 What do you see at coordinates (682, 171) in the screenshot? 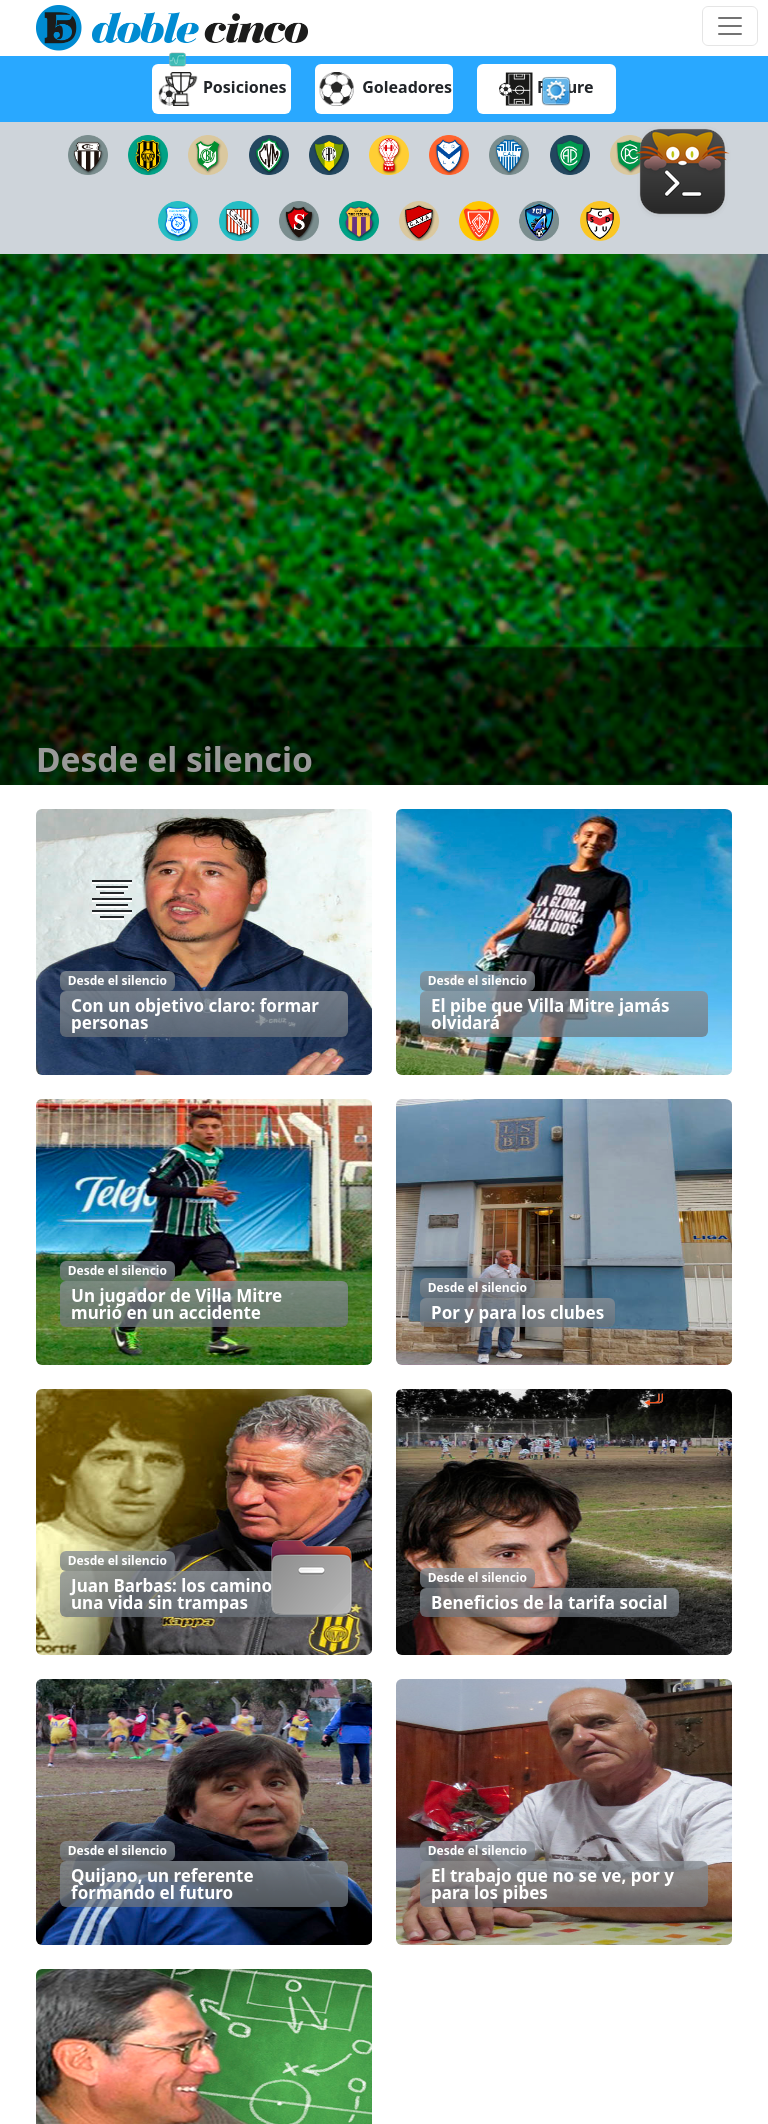
I see `open kitty terminal emulator` at bounding box center [682, 171].